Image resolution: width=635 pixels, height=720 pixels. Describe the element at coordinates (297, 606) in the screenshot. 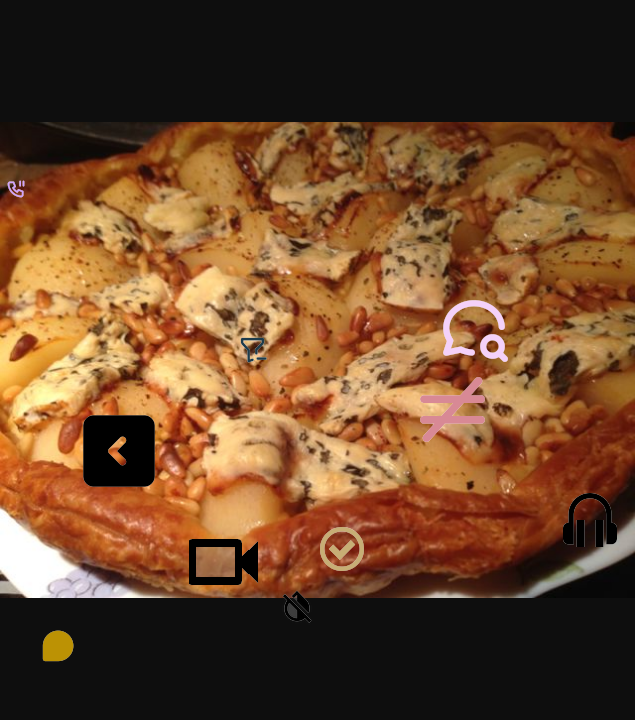

I see `disable color inversion mode` at that location.